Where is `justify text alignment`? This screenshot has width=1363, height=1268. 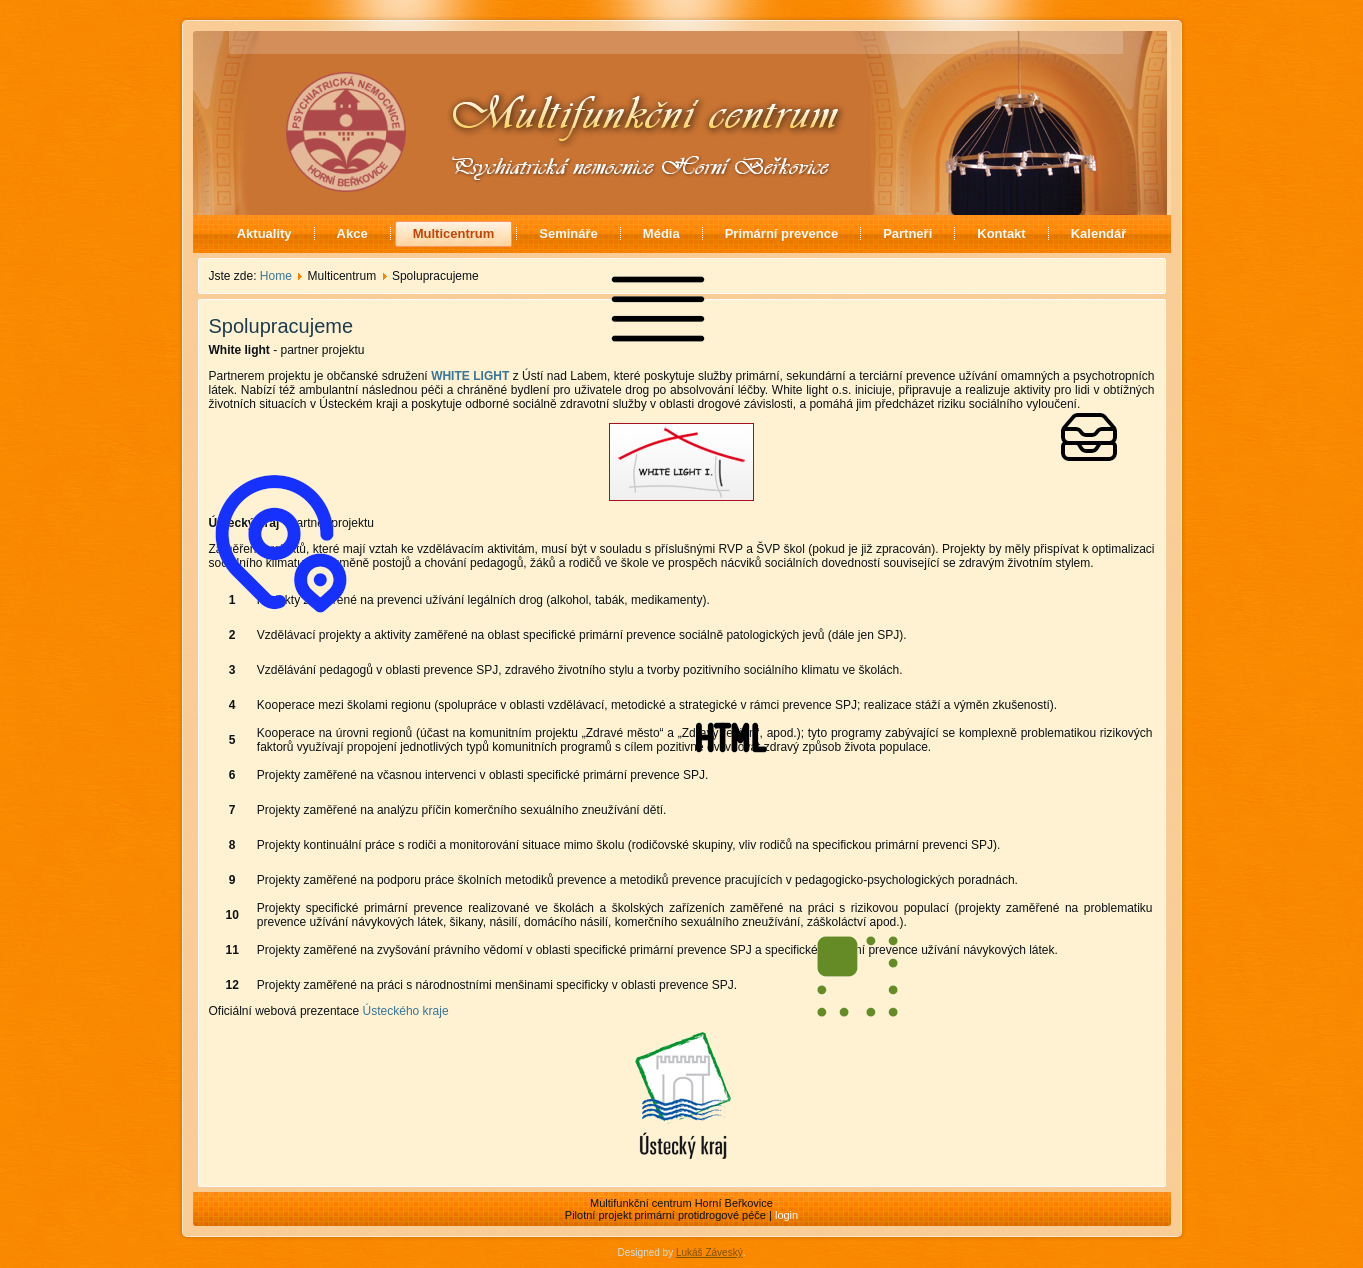
justify text alignment is located at coordinates (658, 311).